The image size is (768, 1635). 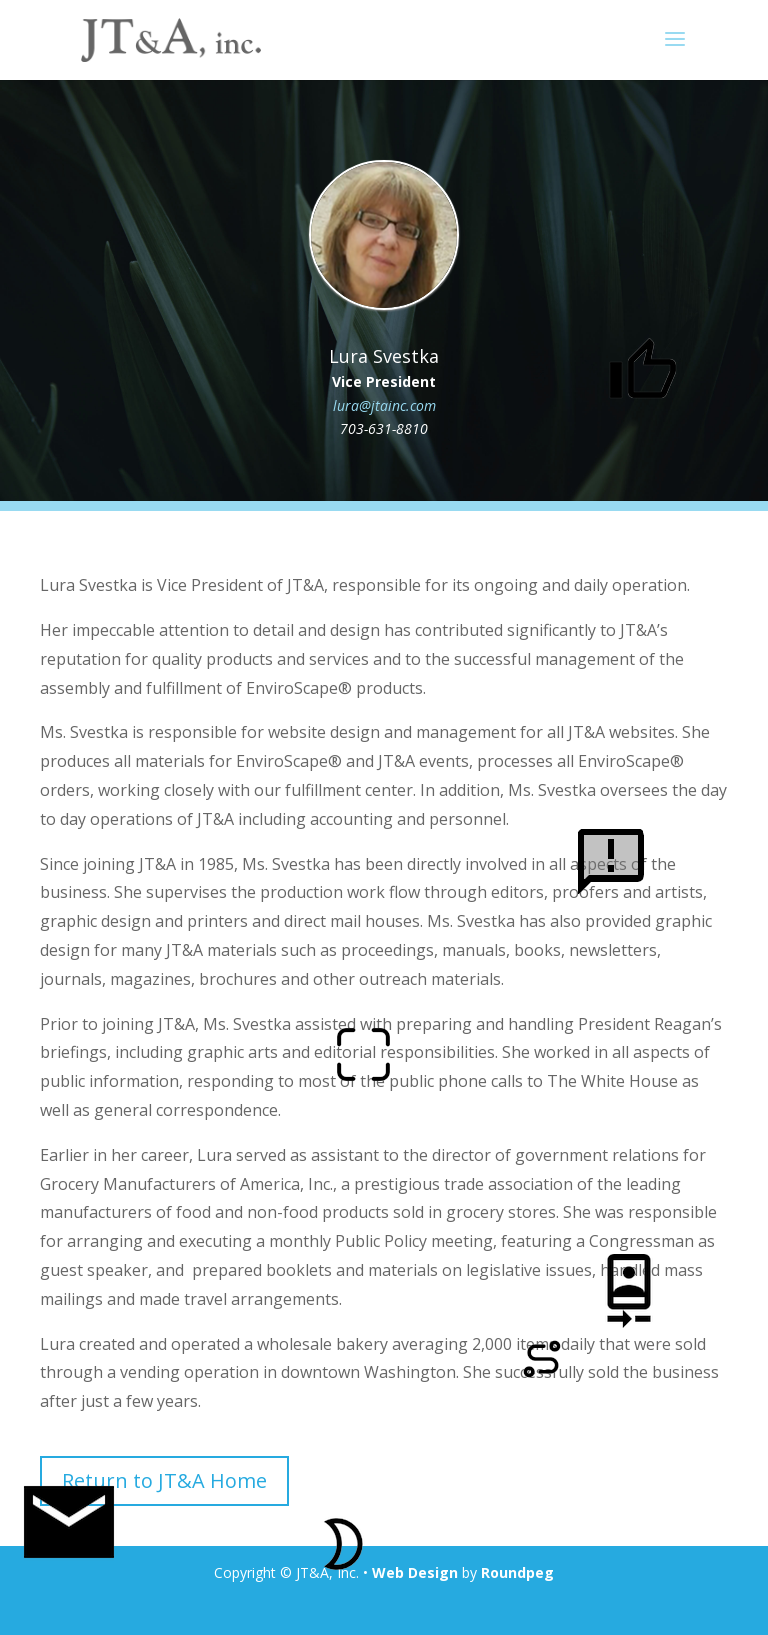 What do you see at coordinates (643, 371) in the screenshot?
I see `like or upvote content` at bounding box center [643, 371].